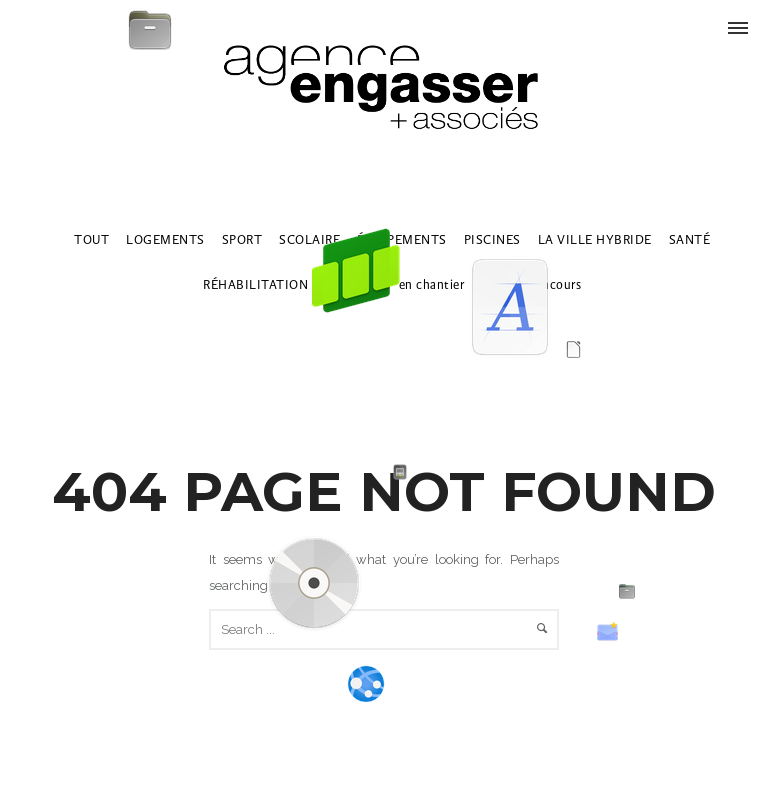 The height and width of the screenshot is (800, 768). I want to click on open the windows app store, so click(366, 684).